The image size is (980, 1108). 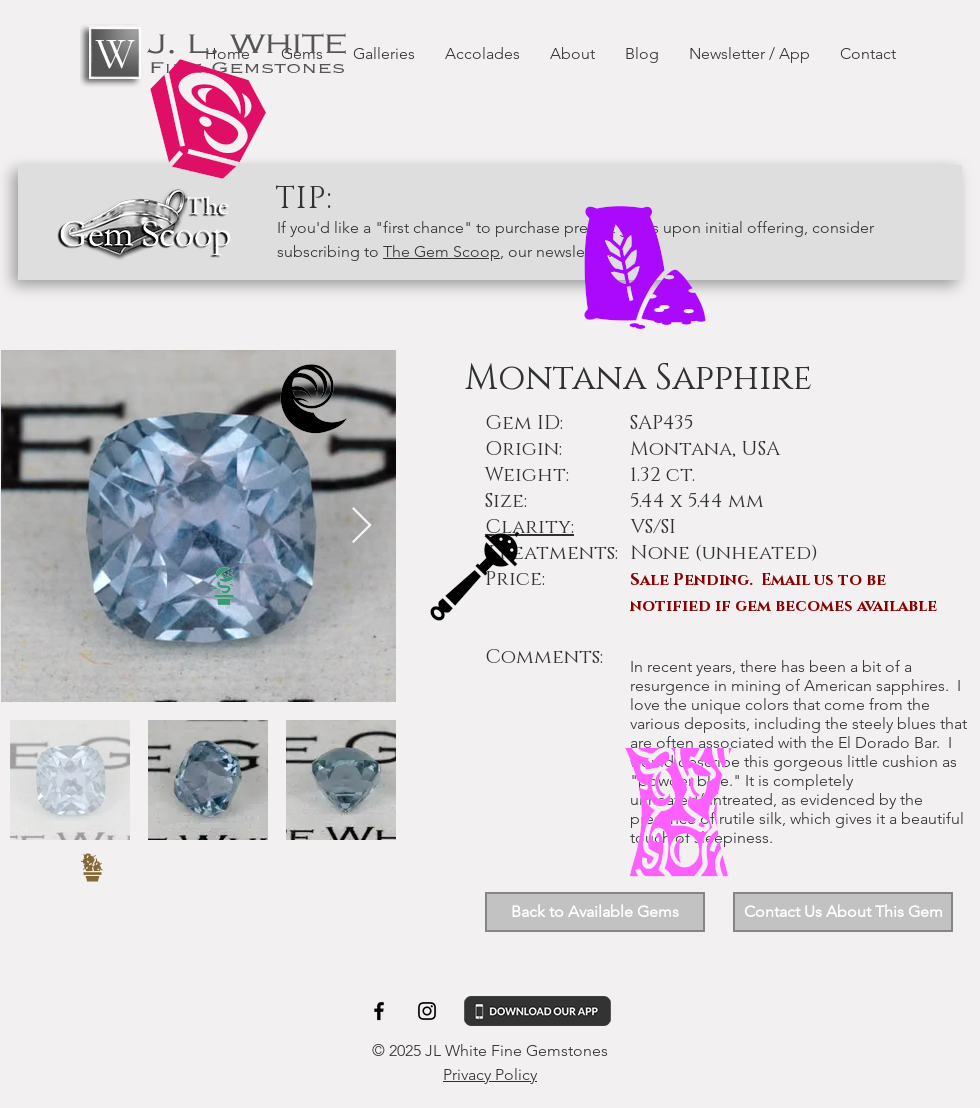 I want to click on represents a carnivorous plant item or creature in a game, so click(x=224, y=586).